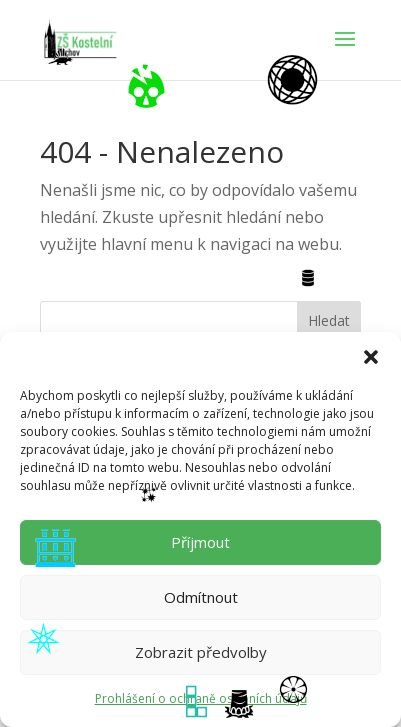  What do you see at coordinates (146, 87) in the screenshot?
I see `indicates player death or game over state` at bounding box center [146, 87].